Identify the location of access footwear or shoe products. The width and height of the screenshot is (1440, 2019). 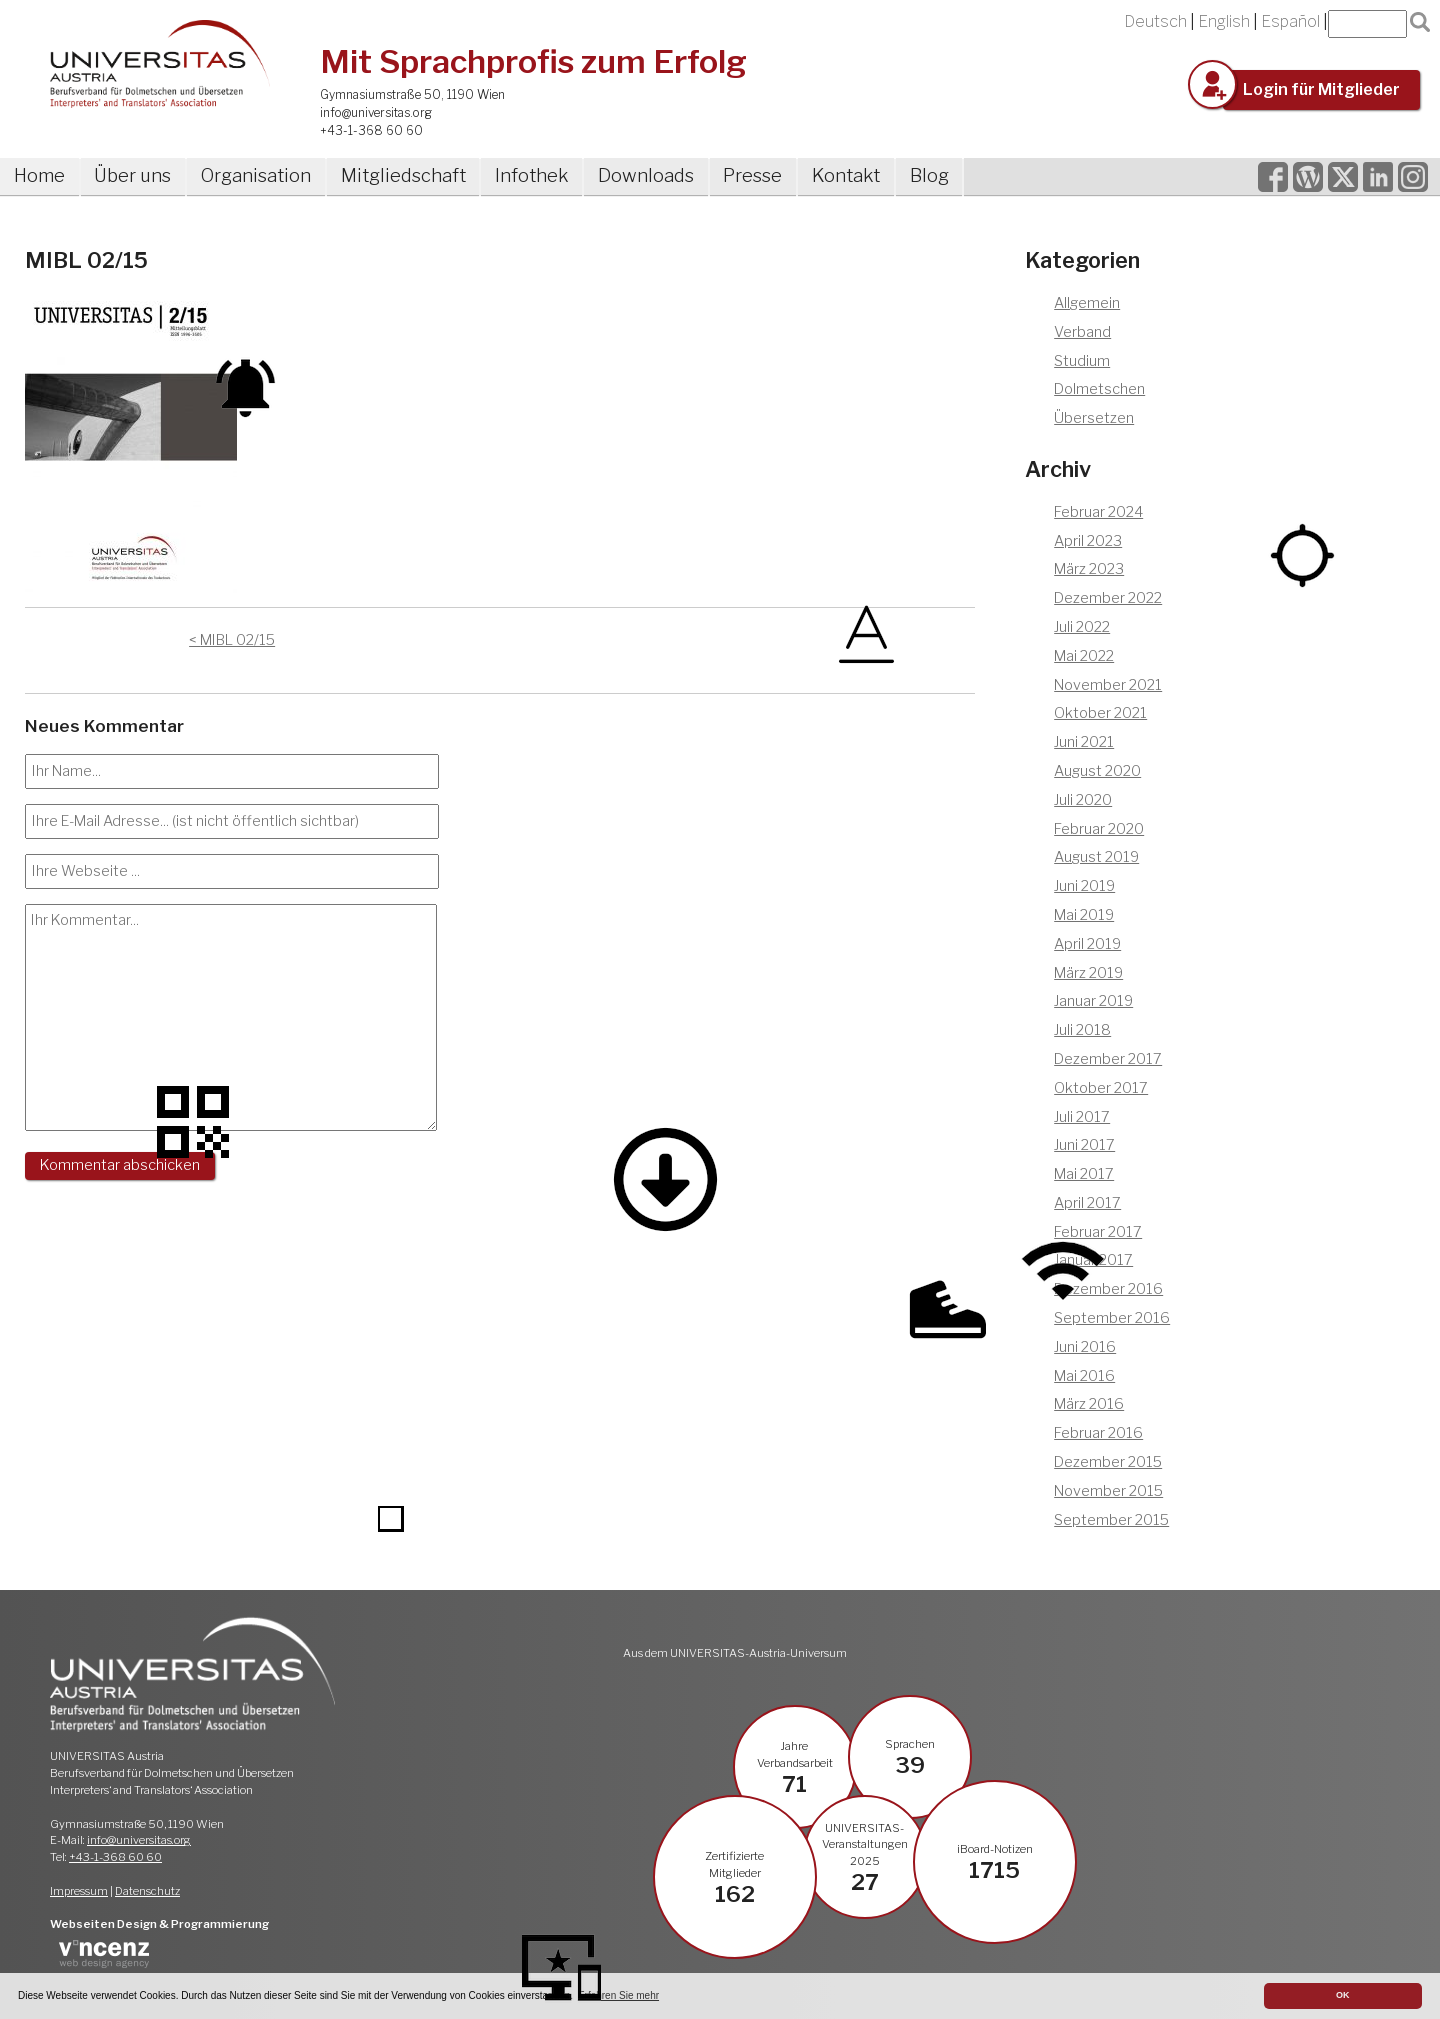
(944, 1312).